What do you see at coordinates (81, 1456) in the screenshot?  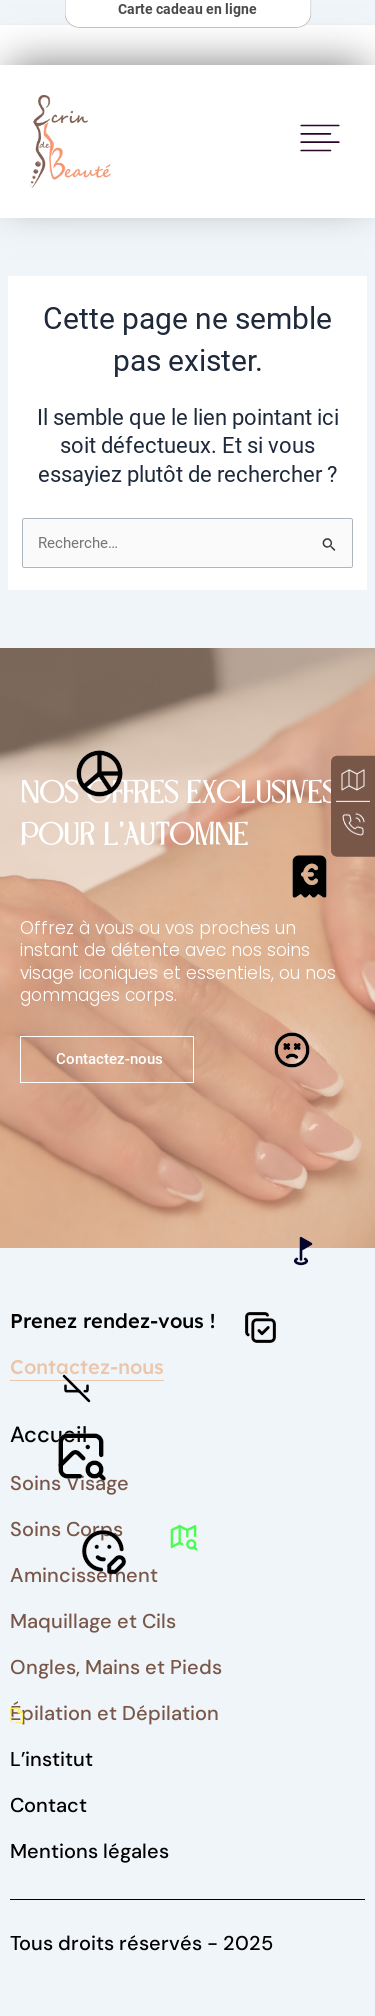 I see `search through your photo library` at bounding box center [81, 1456].